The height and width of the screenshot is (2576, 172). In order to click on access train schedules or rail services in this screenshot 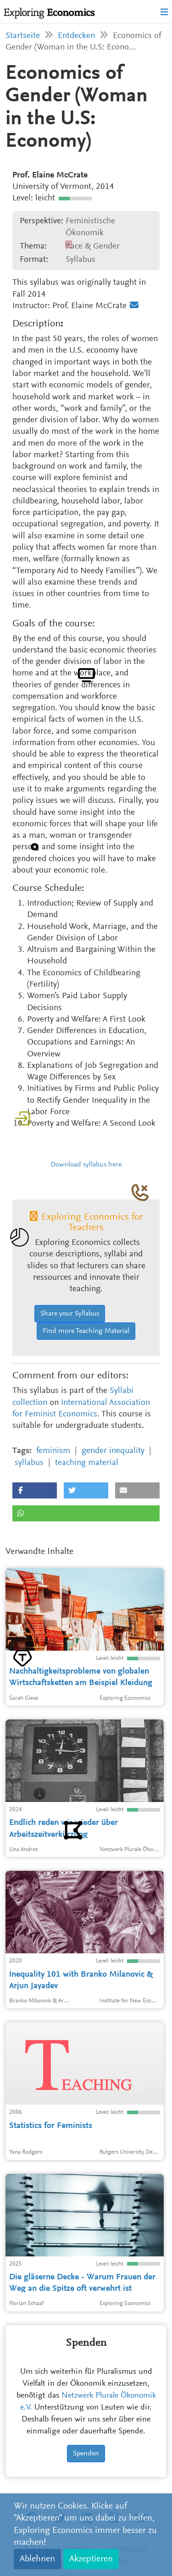, I will do `click(68, 244)`.